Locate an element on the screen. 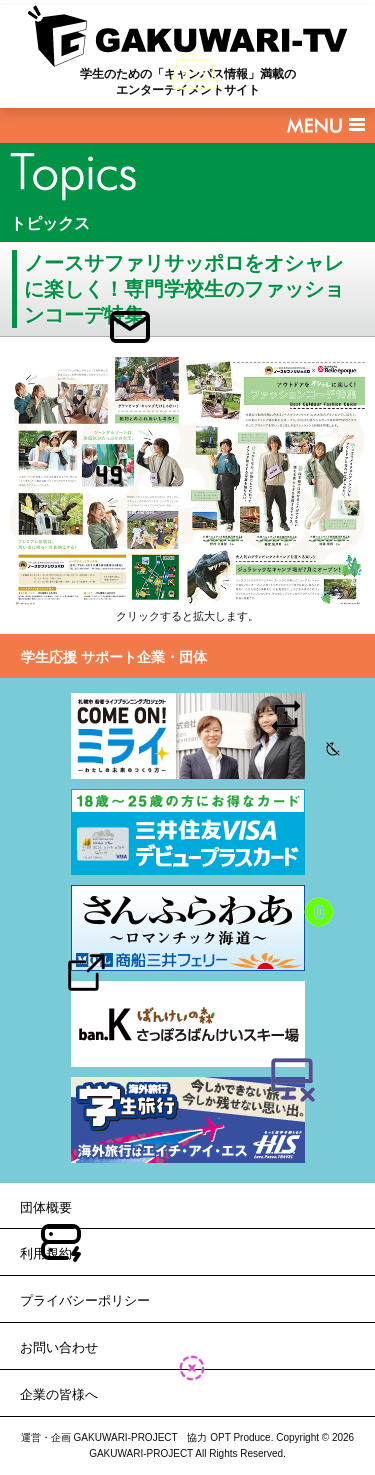 The image size is (375, 1475). cancel a pending or in-progress action is located at coordinates (192, 1368).